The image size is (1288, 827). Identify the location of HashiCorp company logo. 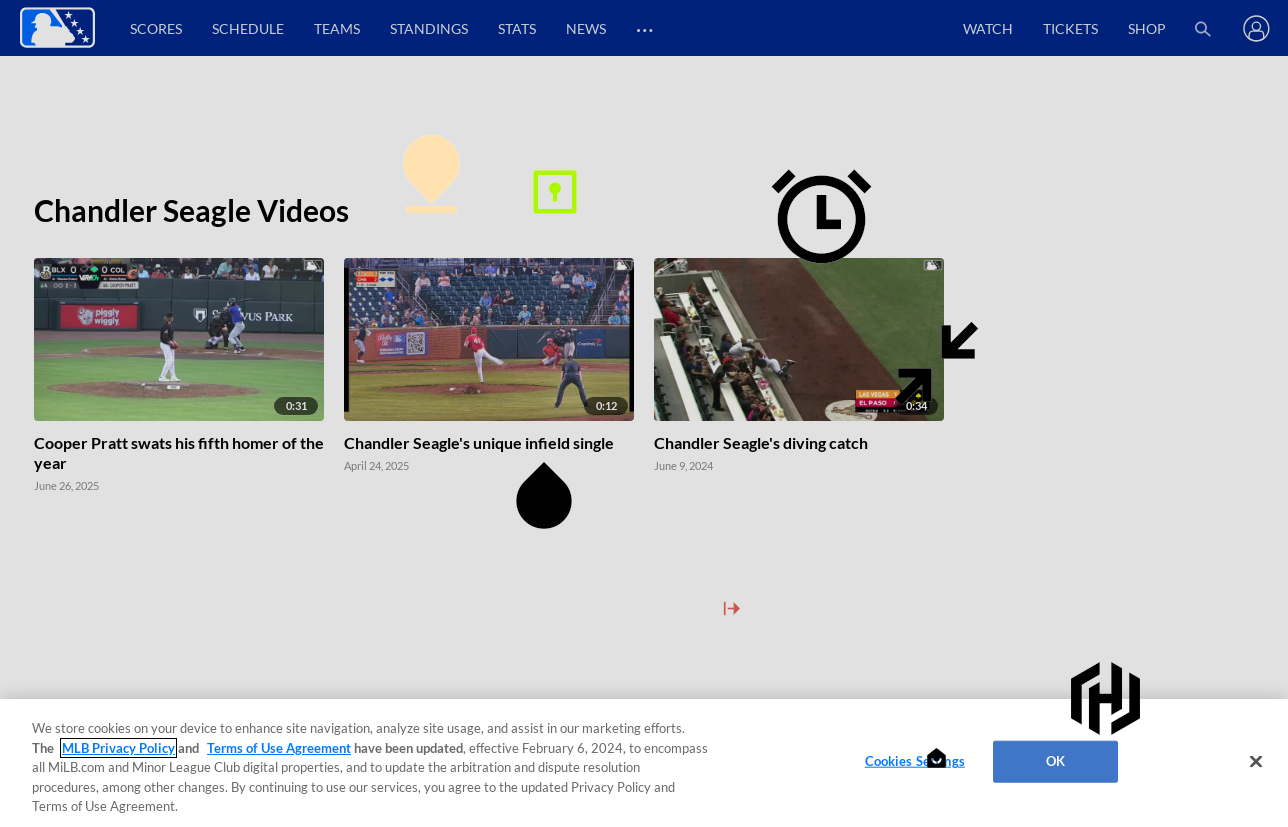
(1105, 698).